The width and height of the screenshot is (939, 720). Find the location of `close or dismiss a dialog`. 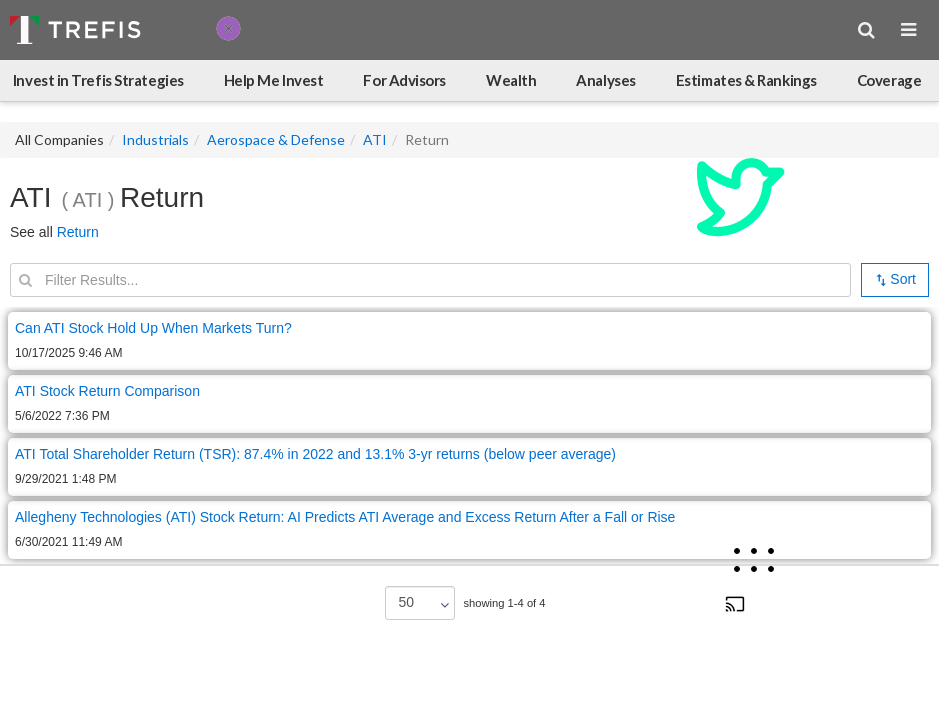

close or dismiss a dialog is located at coordinates (228, 28).